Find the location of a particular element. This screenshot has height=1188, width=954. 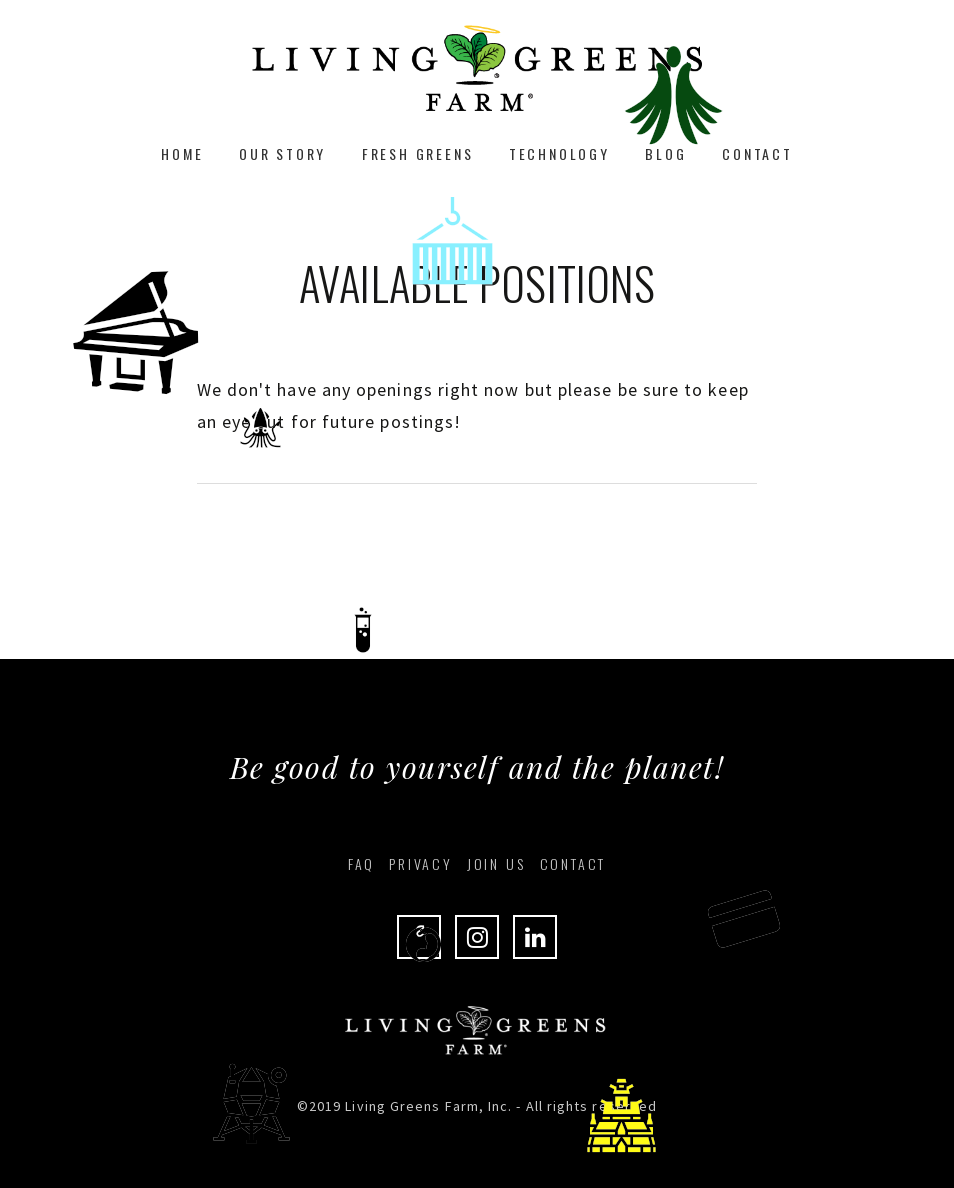

view inventory or storage contents is located at coordinates (452, 241).